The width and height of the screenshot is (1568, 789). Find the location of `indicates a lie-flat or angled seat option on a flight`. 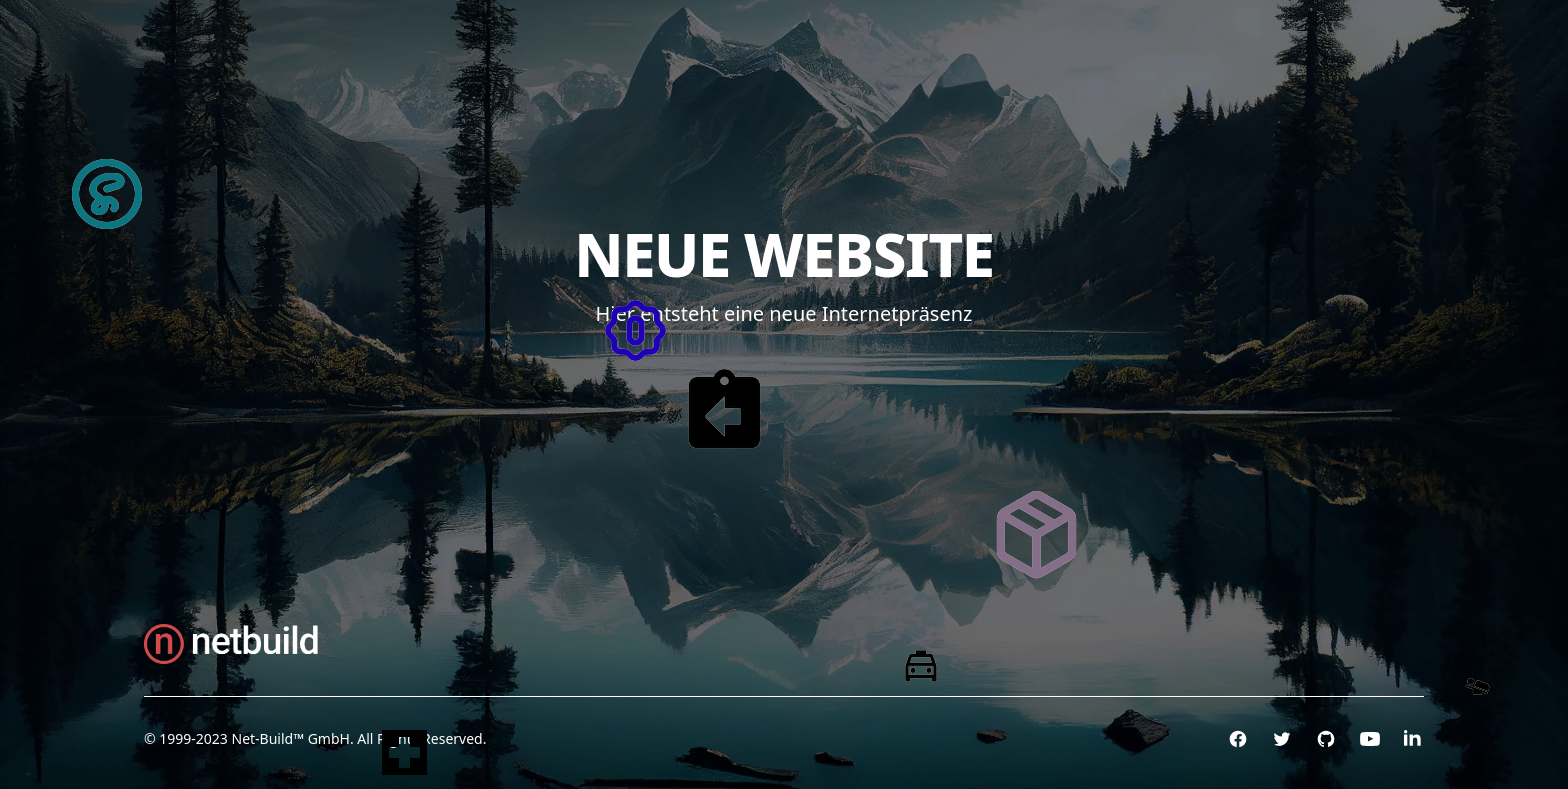

indicates a lie-flat or angled seat option on a flight is located at coordinates (1477, 686).